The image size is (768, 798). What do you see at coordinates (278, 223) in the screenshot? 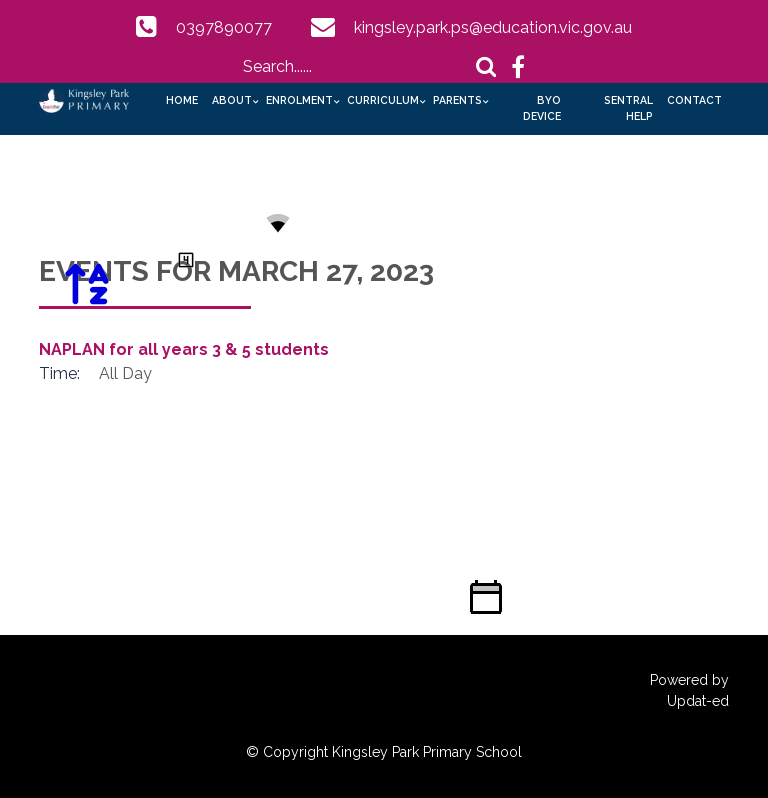
I see `indicates weak wifi signal strength` at bounding box center [278, 223].